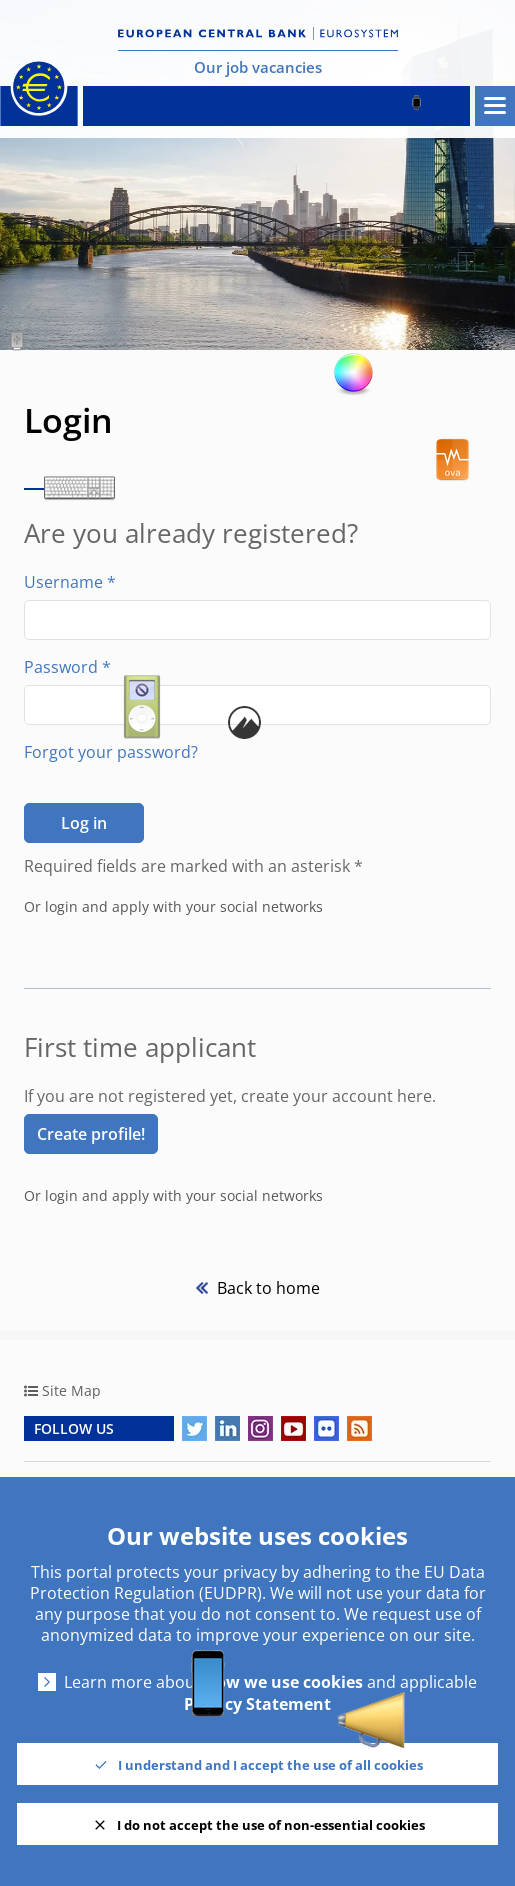  What do you see at coordinates (452, 459) in the screenshot?
I see `a VirtualBox appliance file (.ova format)` at bounding box center [452, 459].